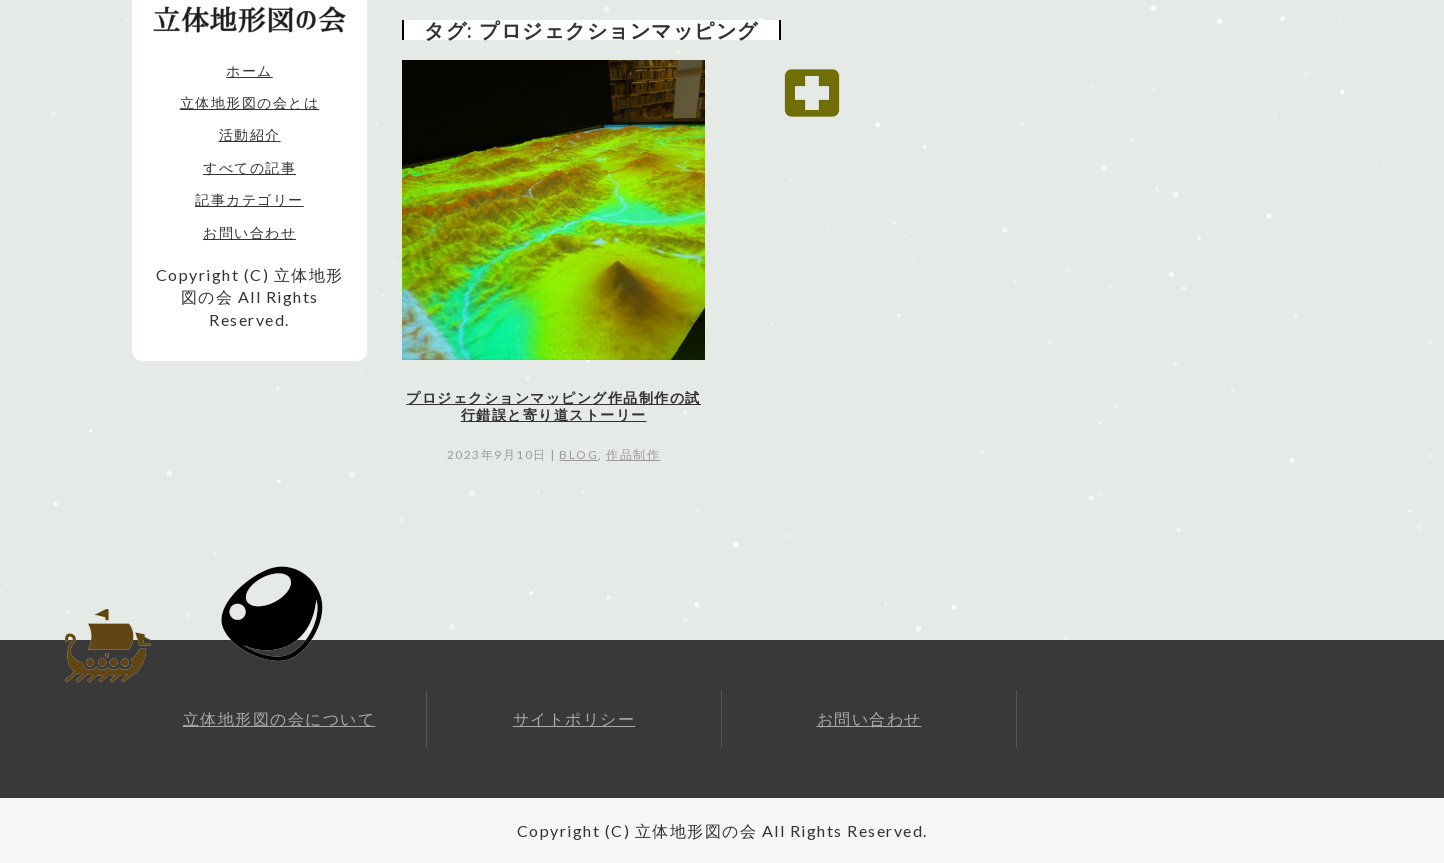 This screenshot has height=863, width=1444. What do you see at coordinates (271, 614) in the screenshot?
I see `hatch or incubate a creature in gameplay` at bounding box center [271, 614].